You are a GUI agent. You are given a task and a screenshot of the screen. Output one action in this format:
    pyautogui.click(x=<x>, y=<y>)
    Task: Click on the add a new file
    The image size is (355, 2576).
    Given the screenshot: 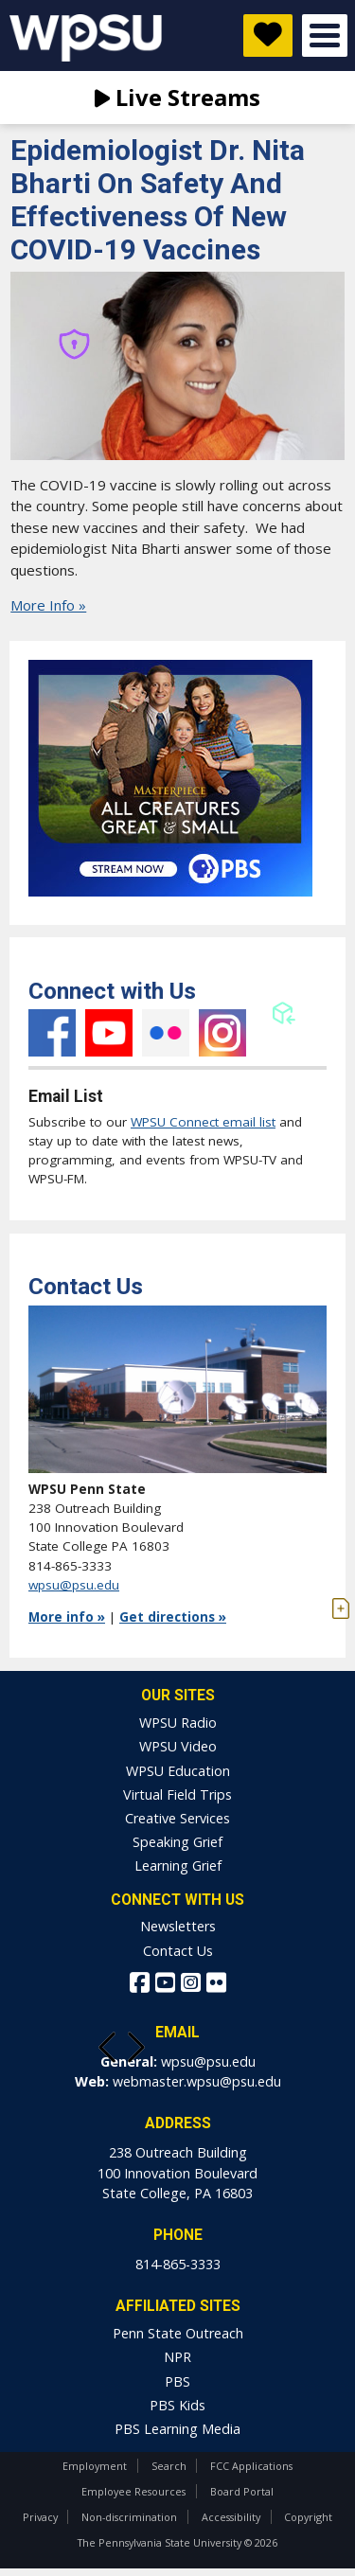 What is the action you would take?
    pyautogui.click(x=341, y=1608)
    